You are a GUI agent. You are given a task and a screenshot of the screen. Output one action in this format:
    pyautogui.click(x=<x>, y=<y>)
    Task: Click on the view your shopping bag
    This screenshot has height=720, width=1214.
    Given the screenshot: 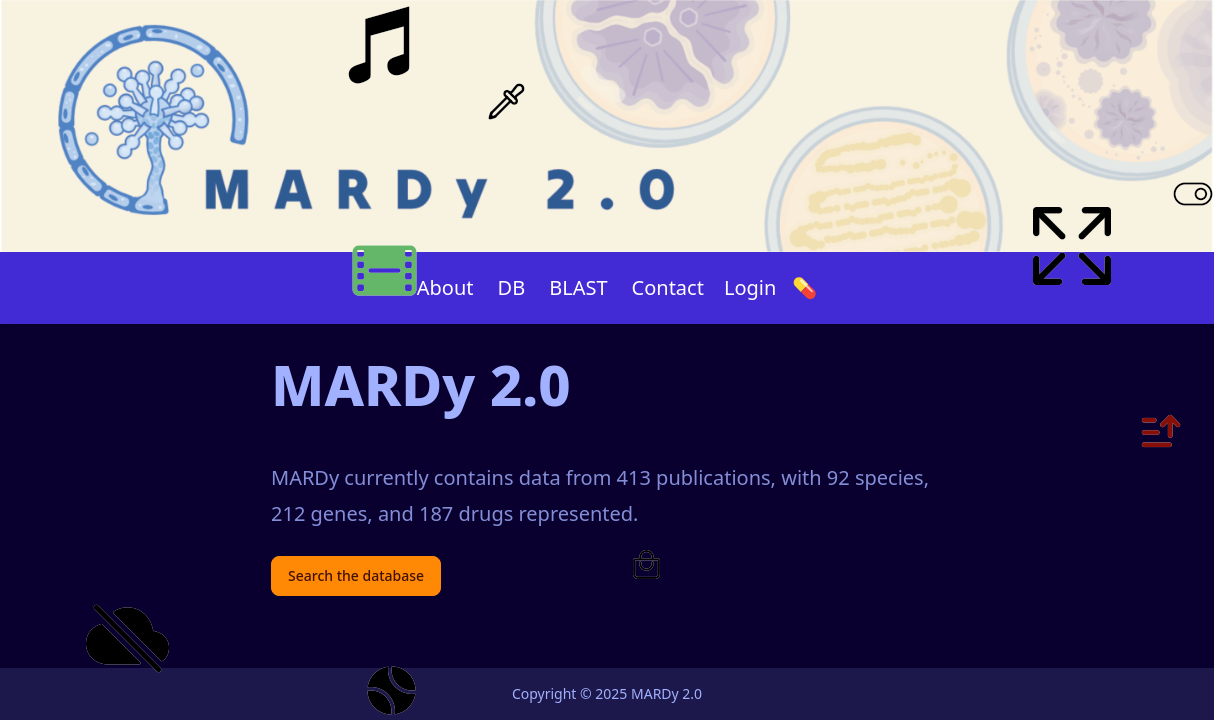 What is the action you would take?
    pyautogui.click(x=646, y=564)
    